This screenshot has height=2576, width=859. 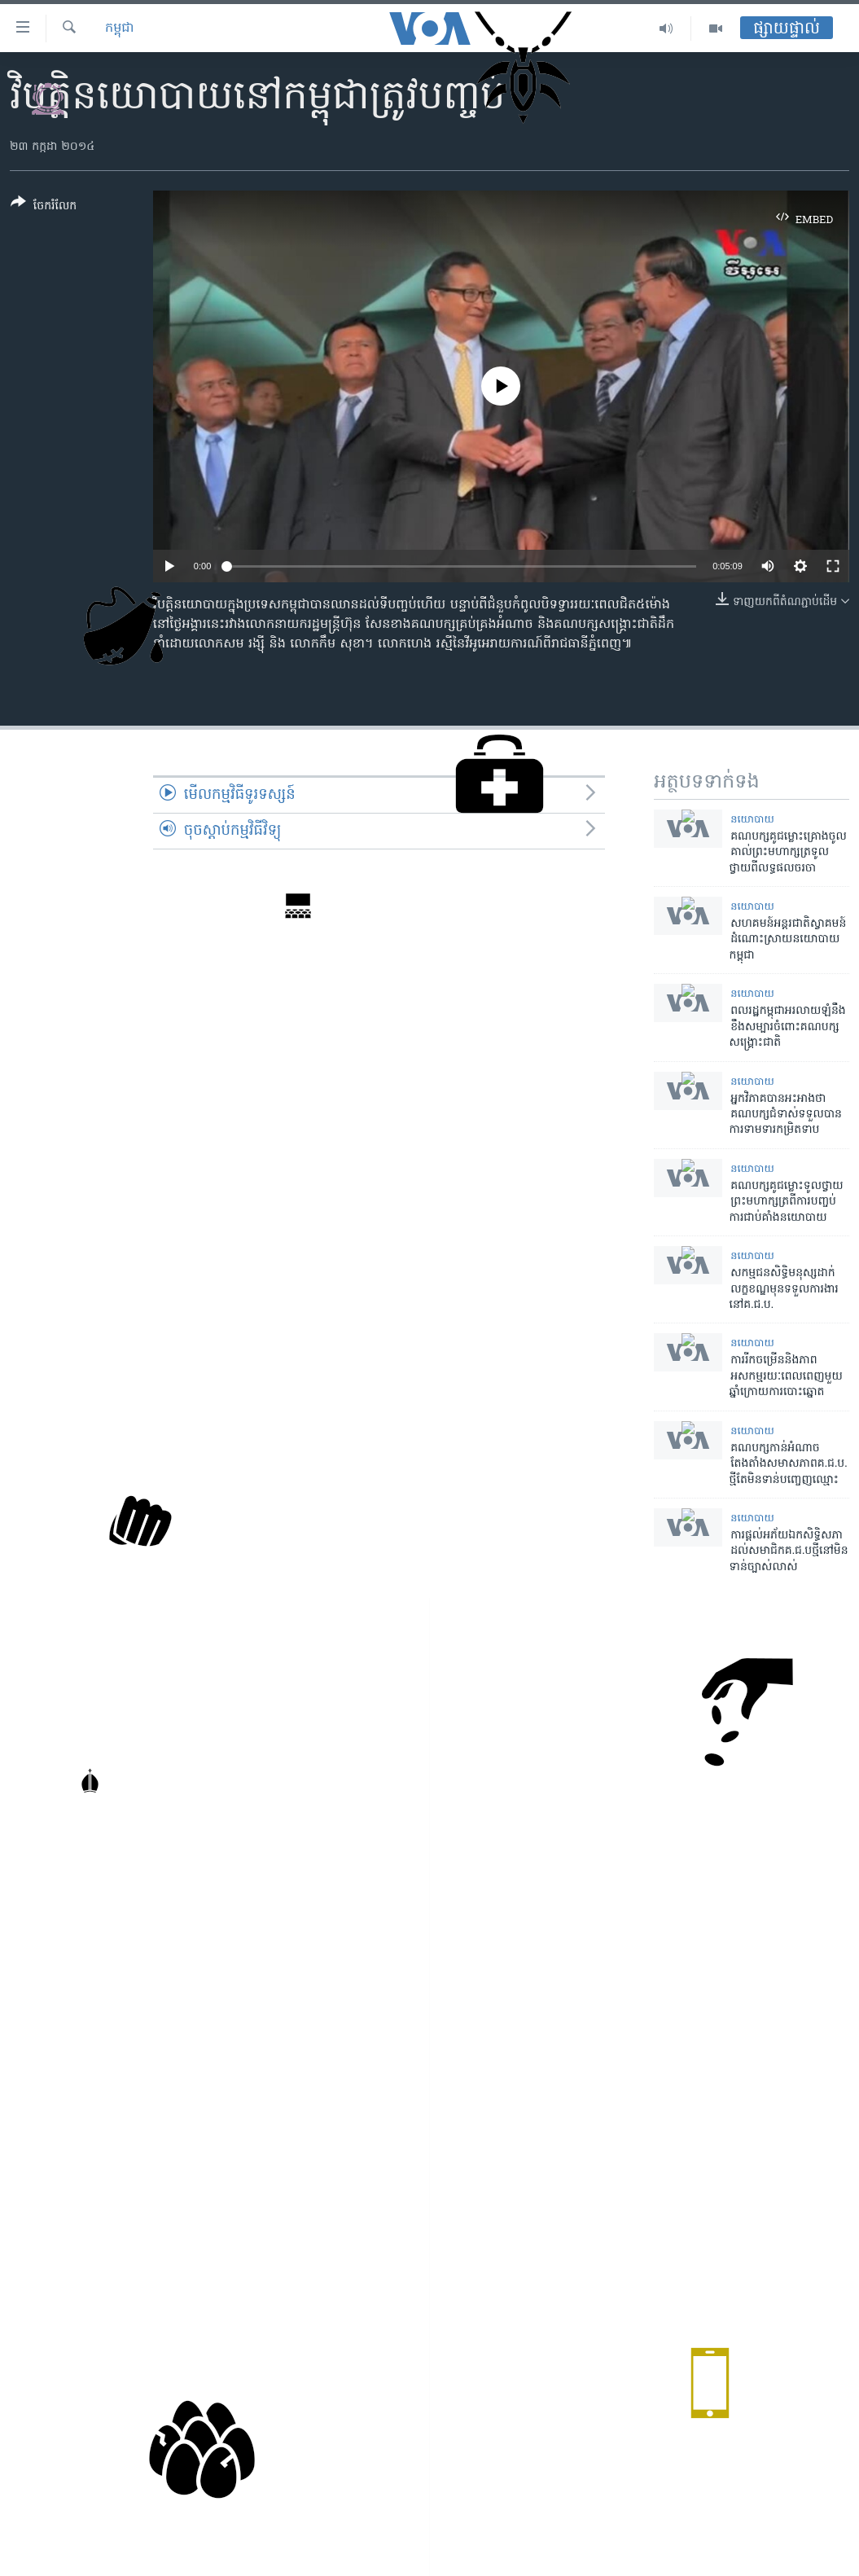 I want to click on equip or use waterskin item, so click(x=123, y=625).